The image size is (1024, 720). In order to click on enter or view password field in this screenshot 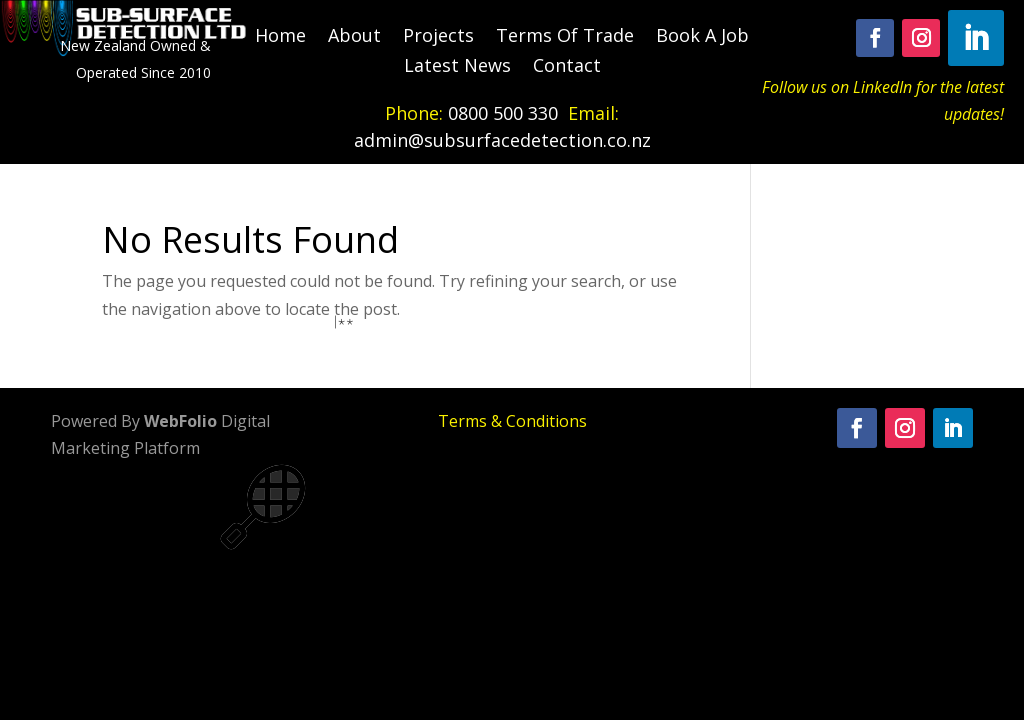, I will do `click(343, 322)`.